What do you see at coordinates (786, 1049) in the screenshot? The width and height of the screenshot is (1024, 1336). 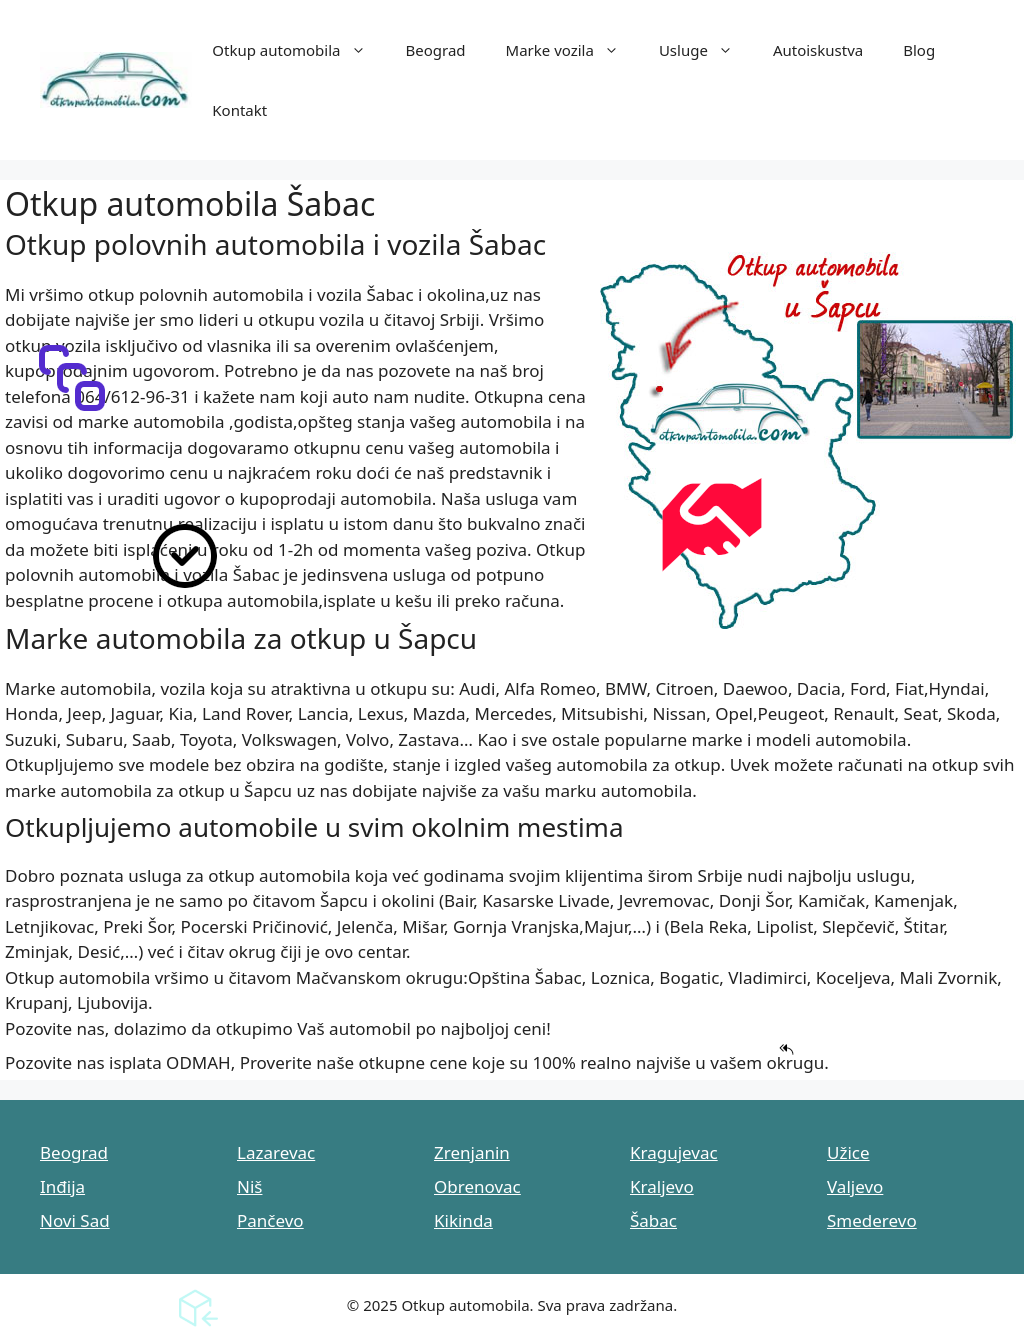 I see `reply all to a message or email` at bounding box center [786, 1049].